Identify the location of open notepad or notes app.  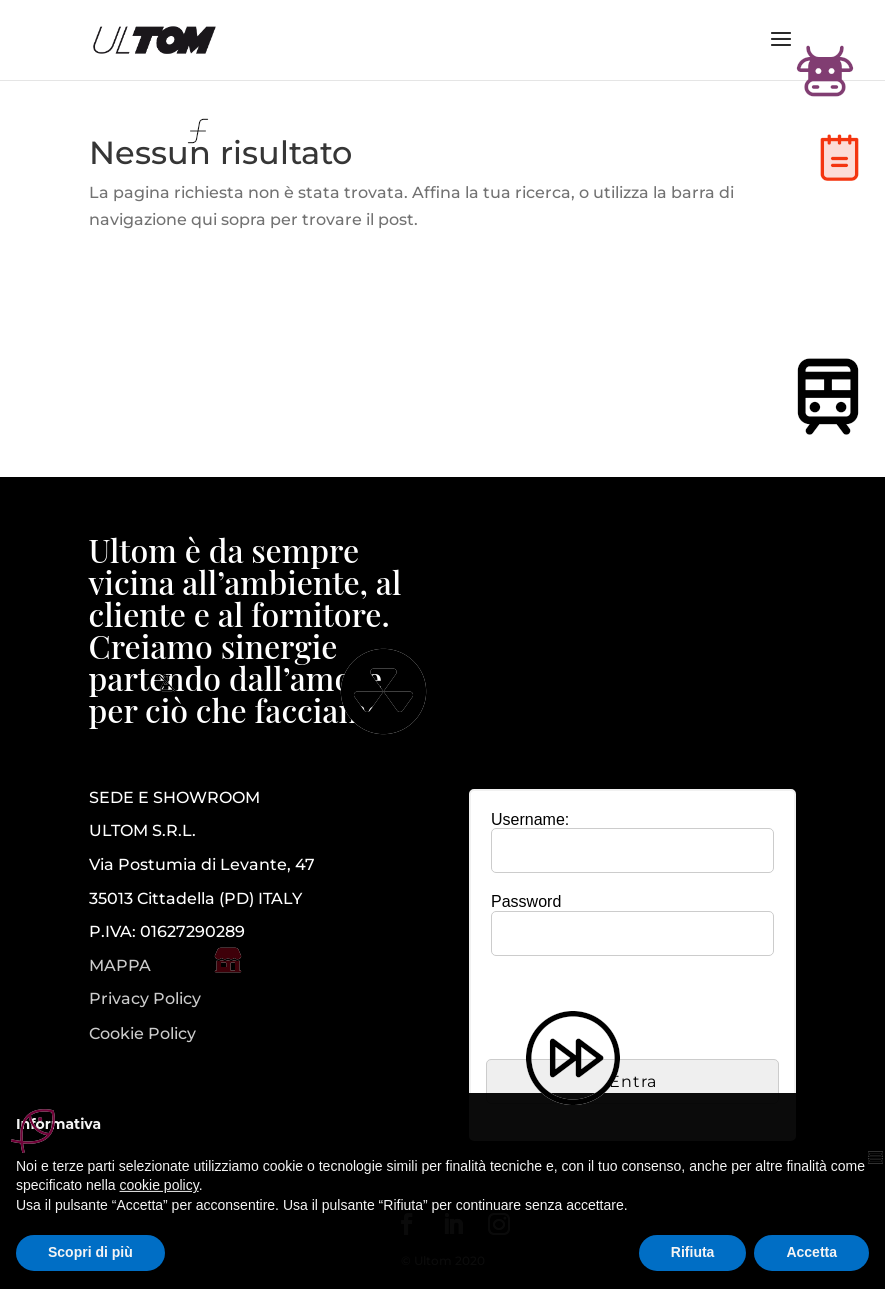
(839, 158).